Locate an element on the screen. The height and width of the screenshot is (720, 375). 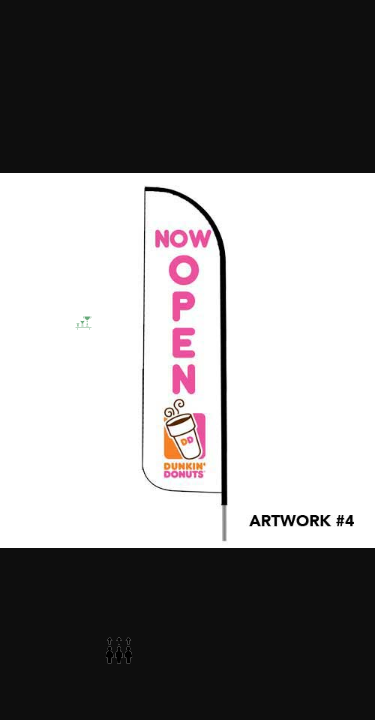
upgrade your team or group members is located at coordinates (119, 650).